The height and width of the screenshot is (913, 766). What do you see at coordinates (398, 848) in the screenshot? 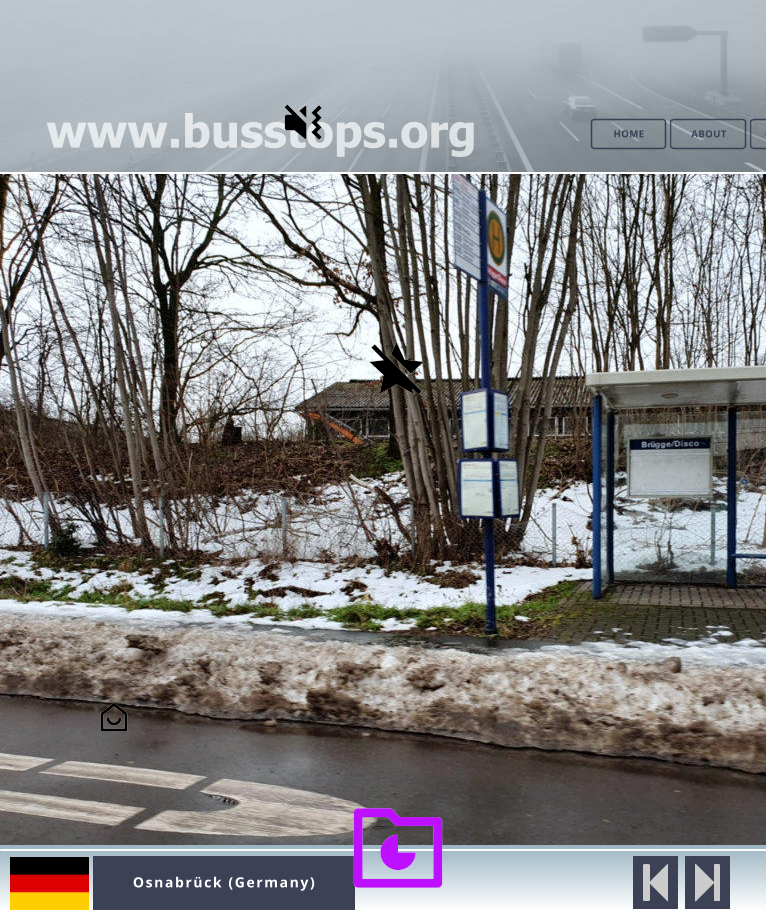
I see `access analytics or reports folder` at bounding box center [398, 848].